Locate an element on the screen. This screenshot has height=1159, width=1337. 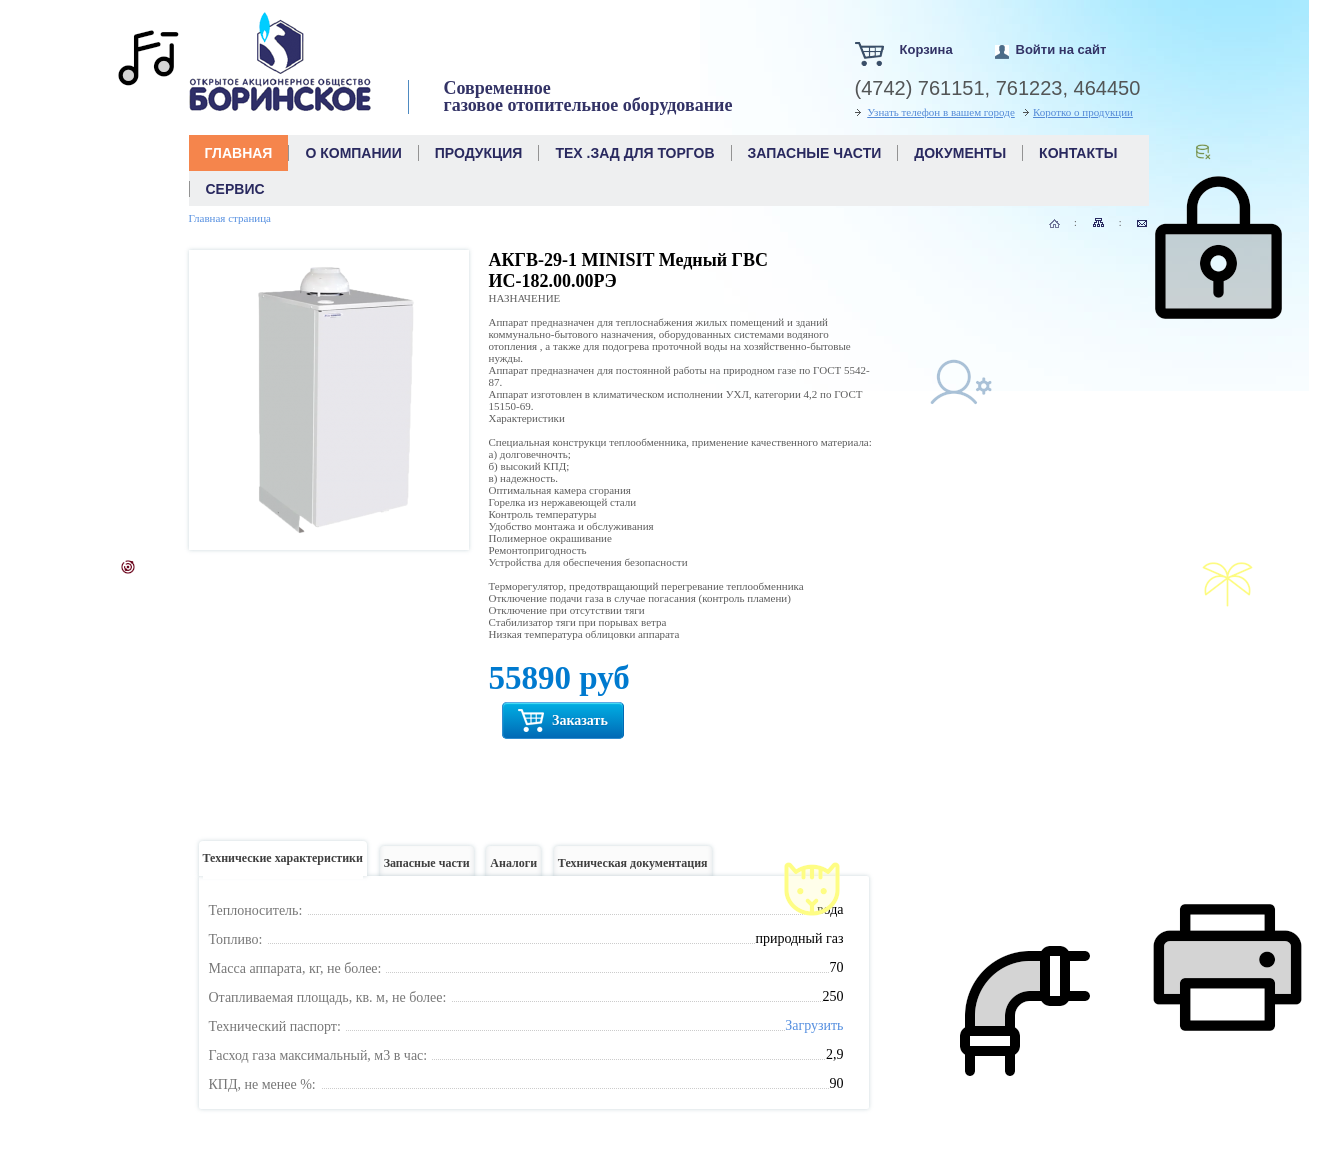
print the current document is located at coordinates (1227, 967).